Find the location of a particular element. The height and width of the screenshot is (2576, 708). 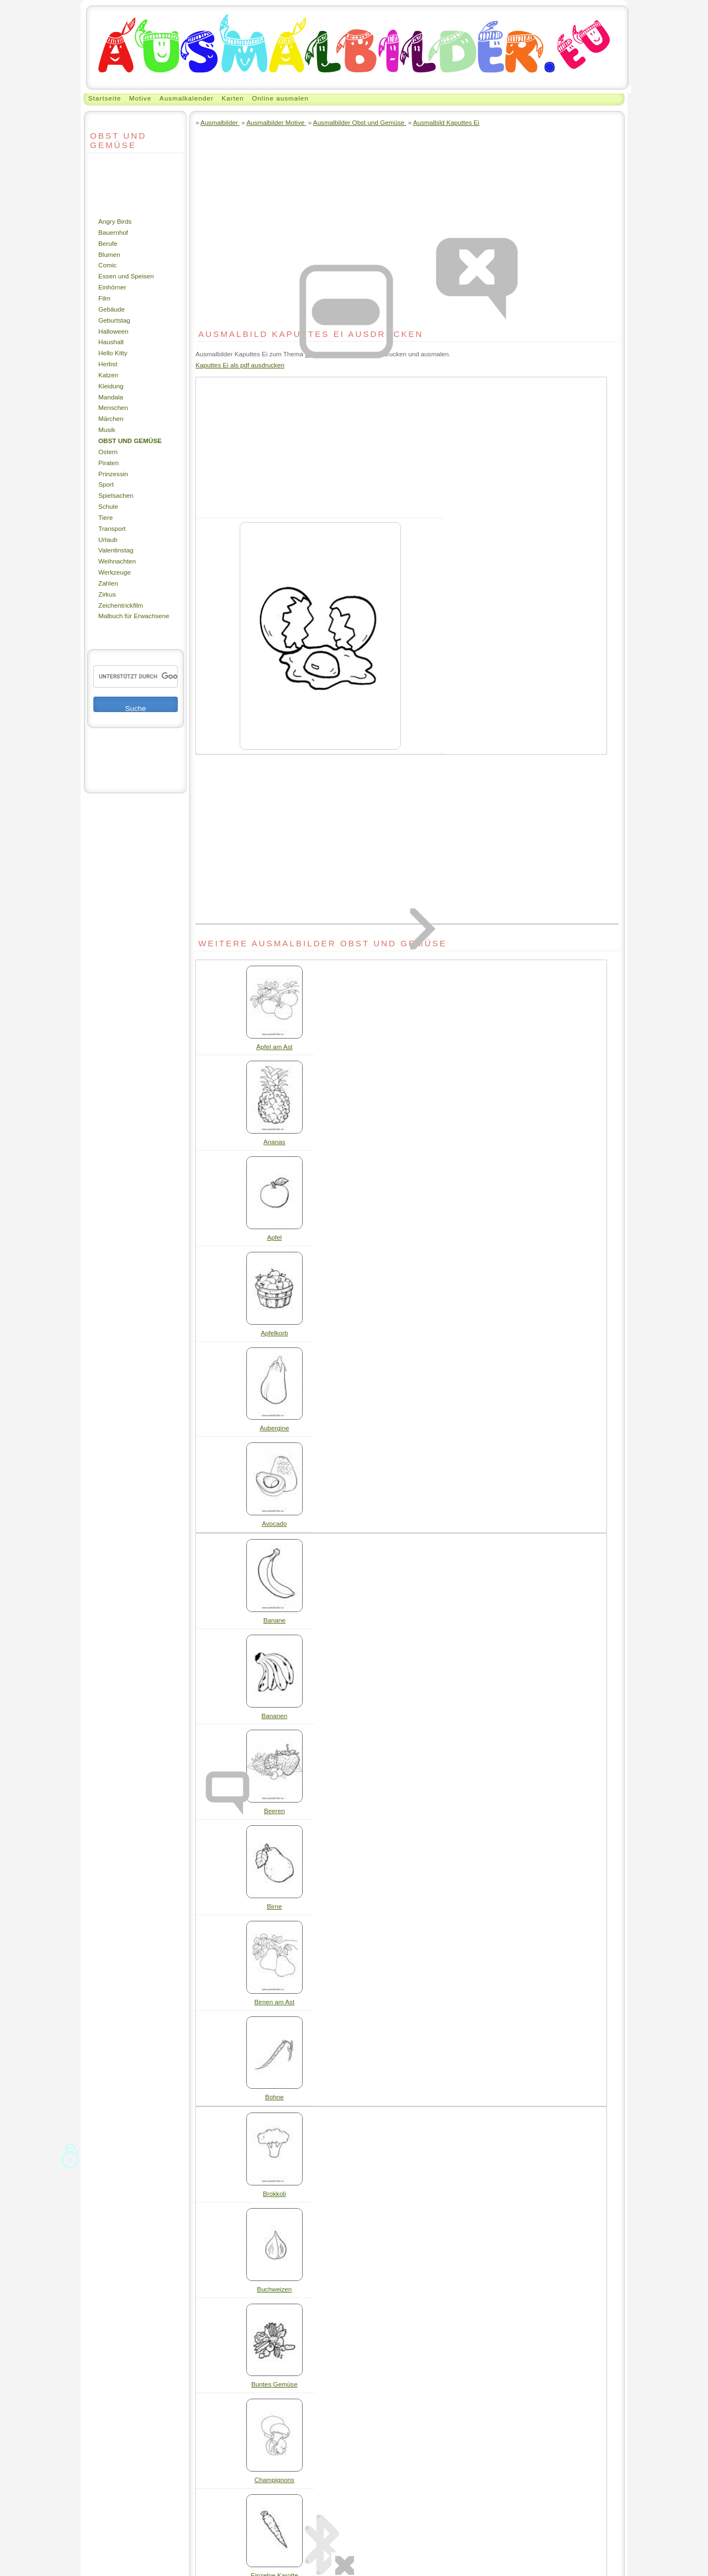

set your status to invisible or offline is located at coordinates (228, 1793).